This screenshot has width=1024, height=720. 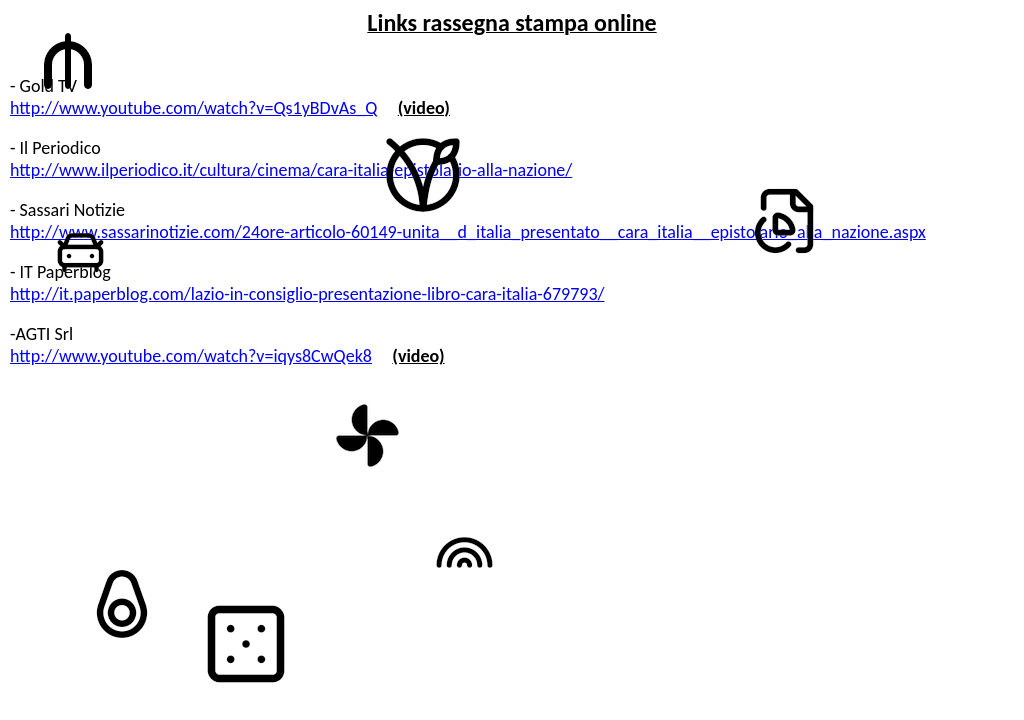 I want to click on randomize or shuffle content, so click(x=246, y=644).